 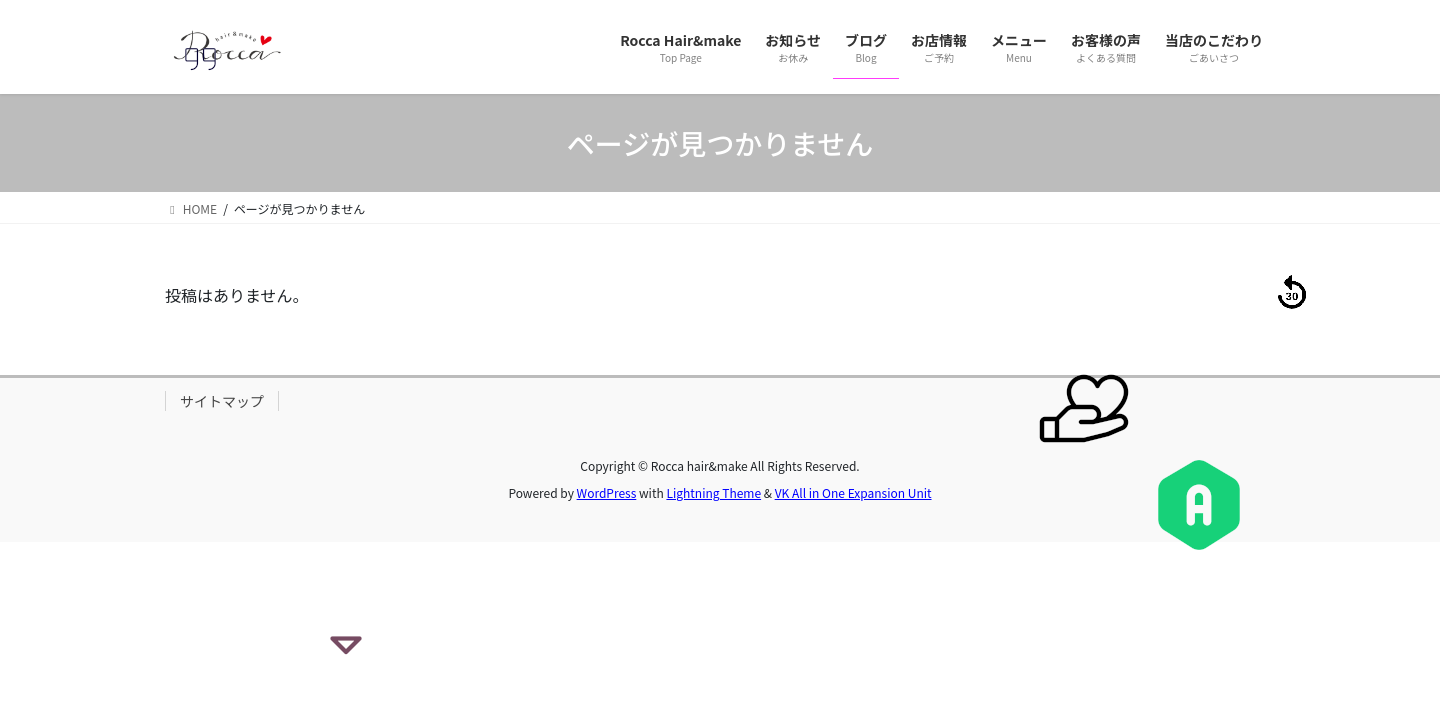 What do you see at coordinates (1292, 293) in the screenshot?
I see `rewind 30 seconds` at bounding box center [1292, 293].